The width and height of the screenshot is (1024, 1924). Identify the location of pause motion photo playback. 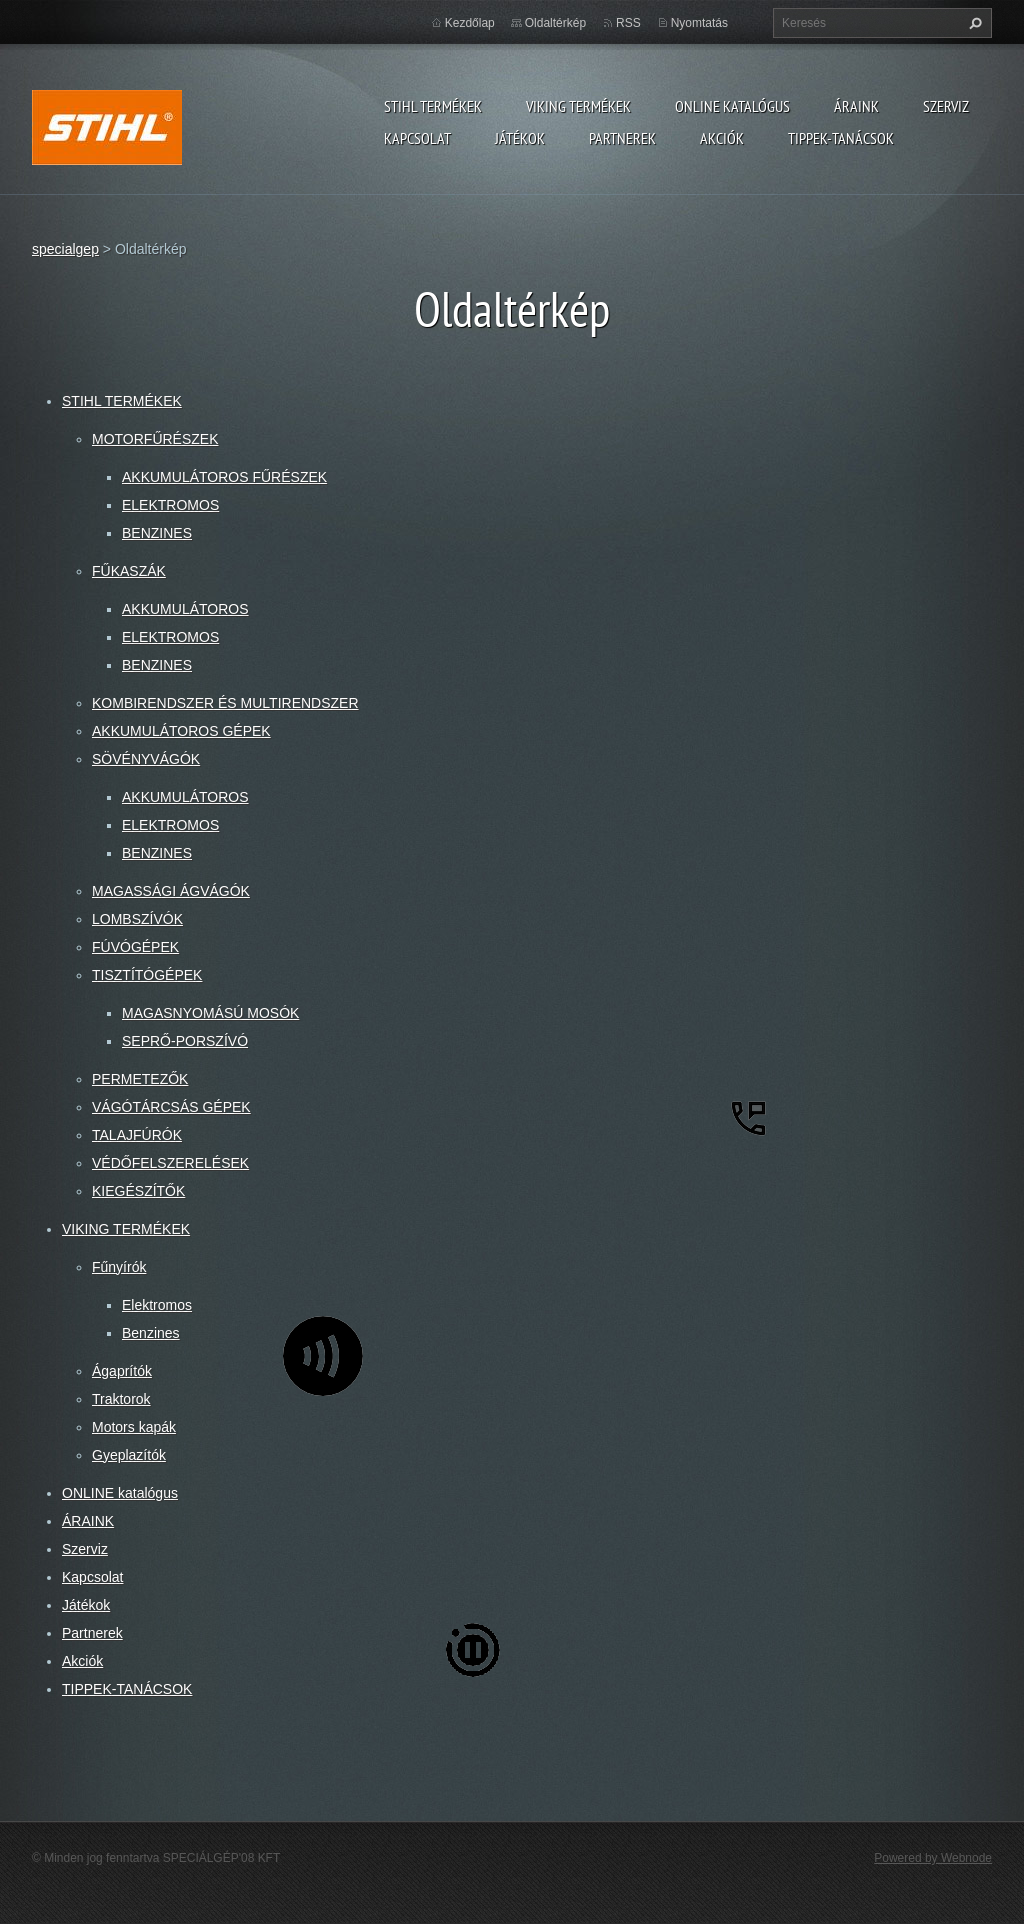
(473, 1650).